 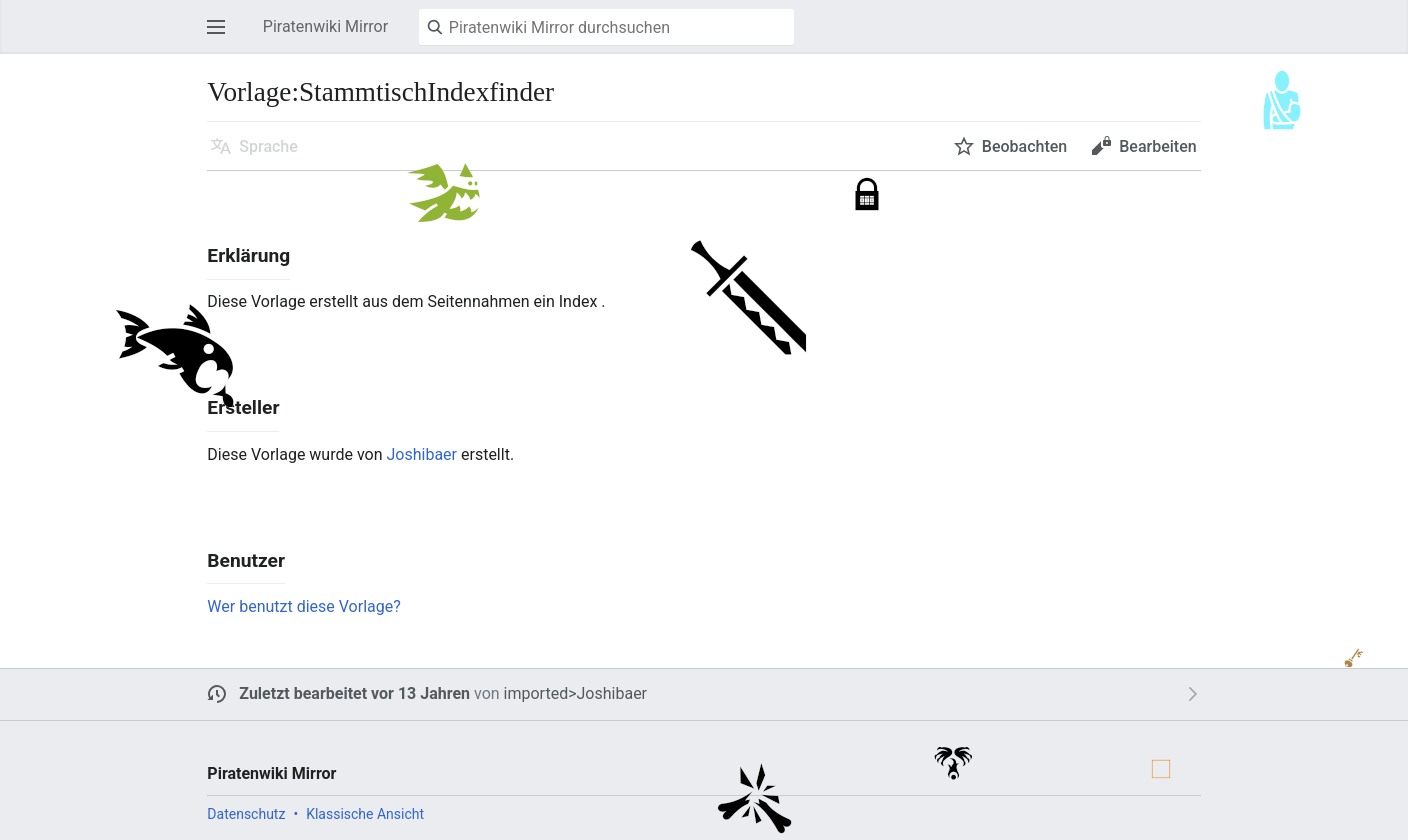 I want to click on ignite or activate a fire-related feature, so click(x=953, y=761).